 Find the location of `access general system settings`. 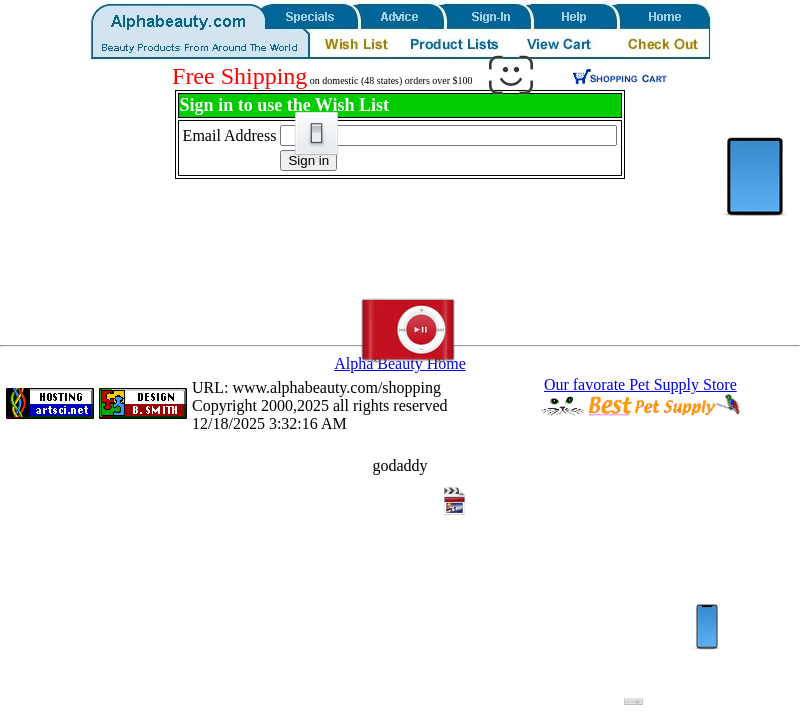

access general system settings is located at coordinates (316, 133).